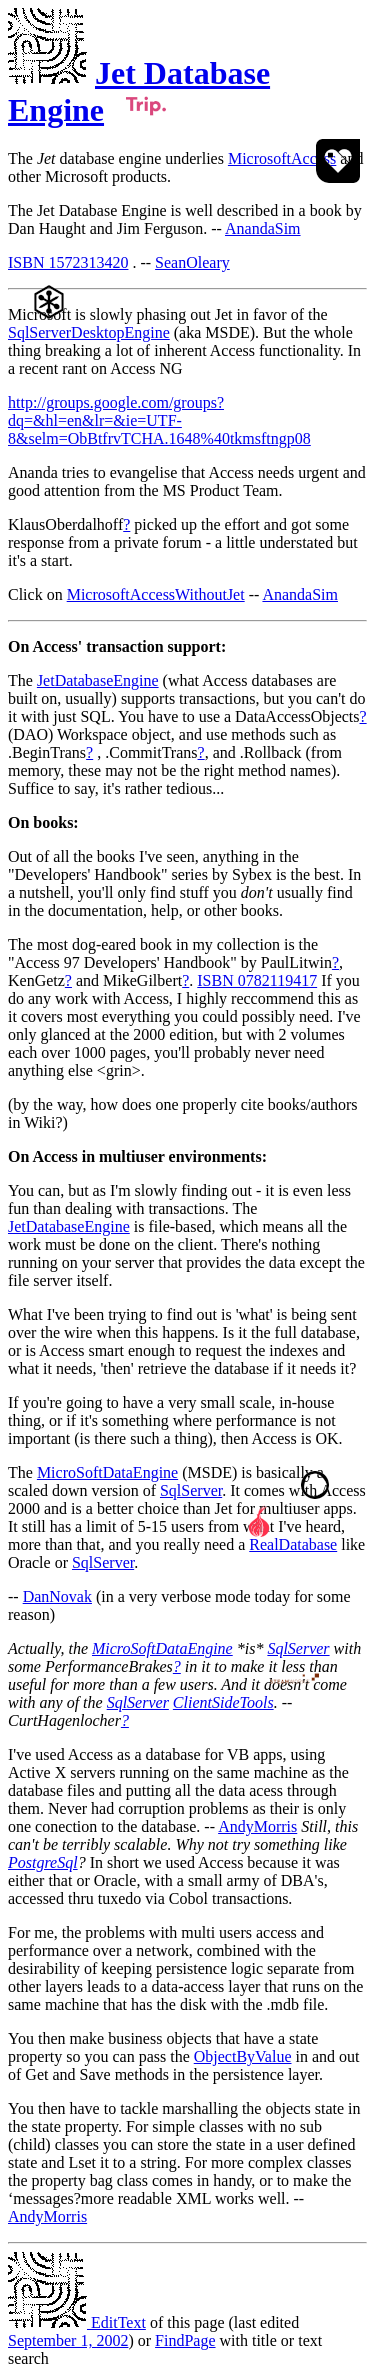  I want to click on visit payhip website or storefront, so click(338, 161).